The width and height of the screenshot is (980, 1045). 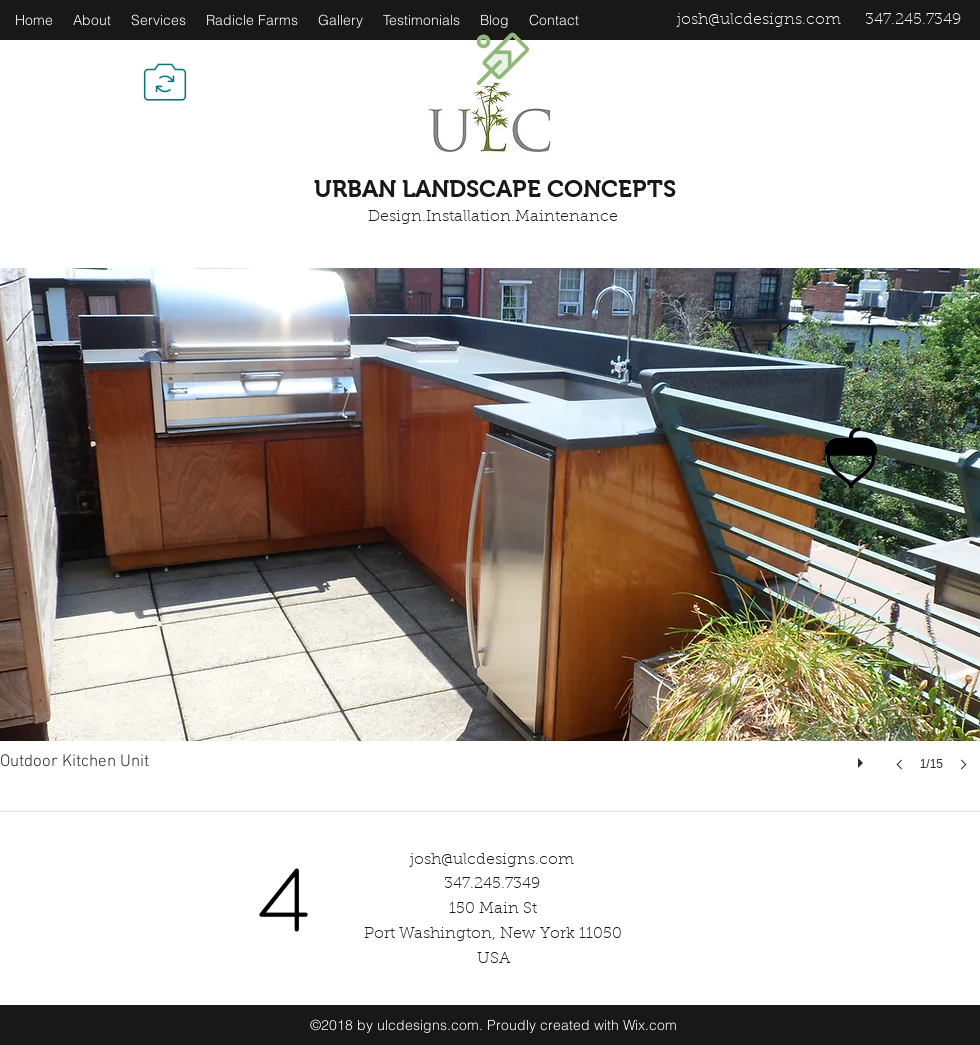 What do you see at coordinates (165, 83) in the screenshot?
I see `switch between front and rear camera` at bounding box center [165, 83].